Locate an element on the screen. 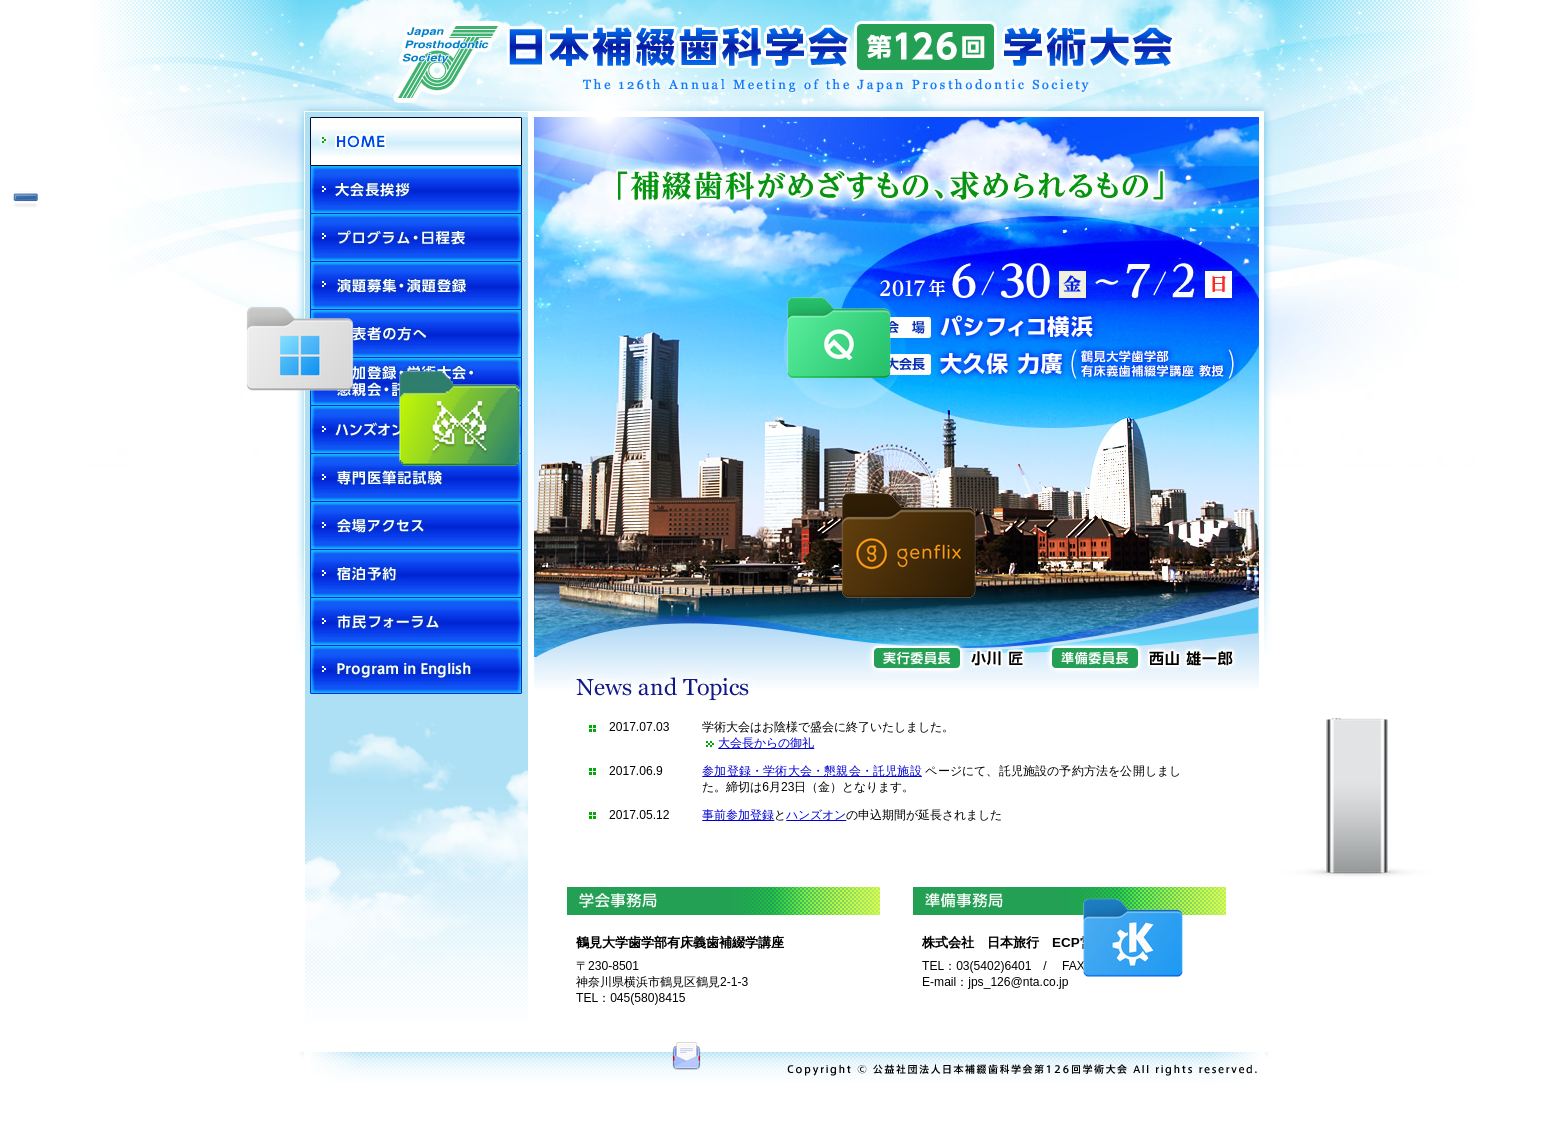  indicates a message has been read is located at coordinates (686, 1056).